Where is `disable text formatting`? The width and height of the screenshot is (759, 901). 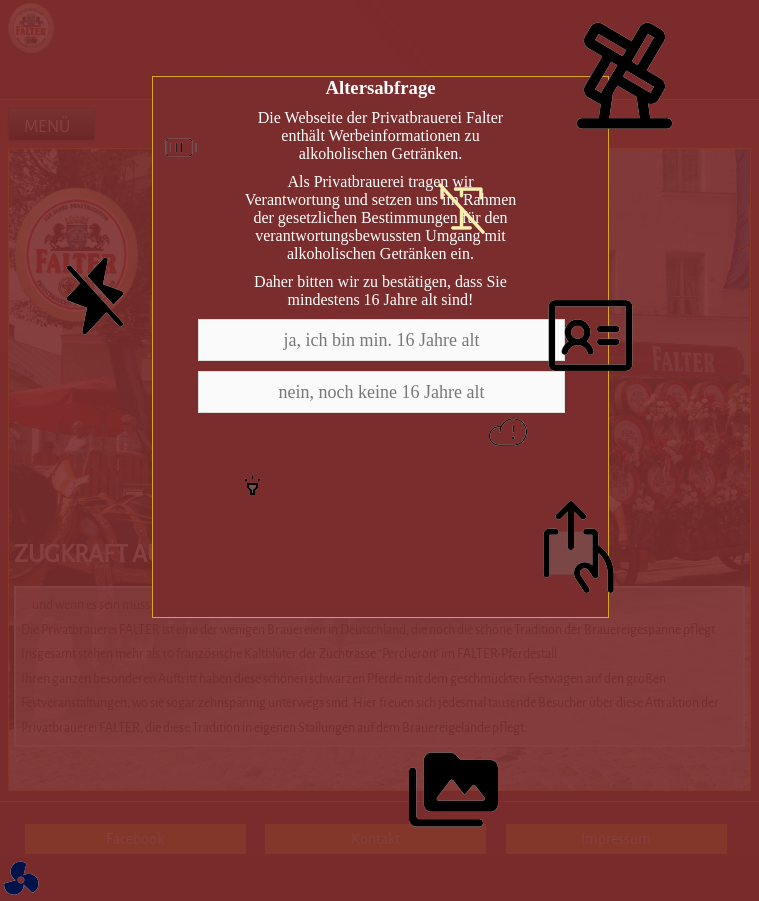
disable text formatting is located at coordinates (461, 208).